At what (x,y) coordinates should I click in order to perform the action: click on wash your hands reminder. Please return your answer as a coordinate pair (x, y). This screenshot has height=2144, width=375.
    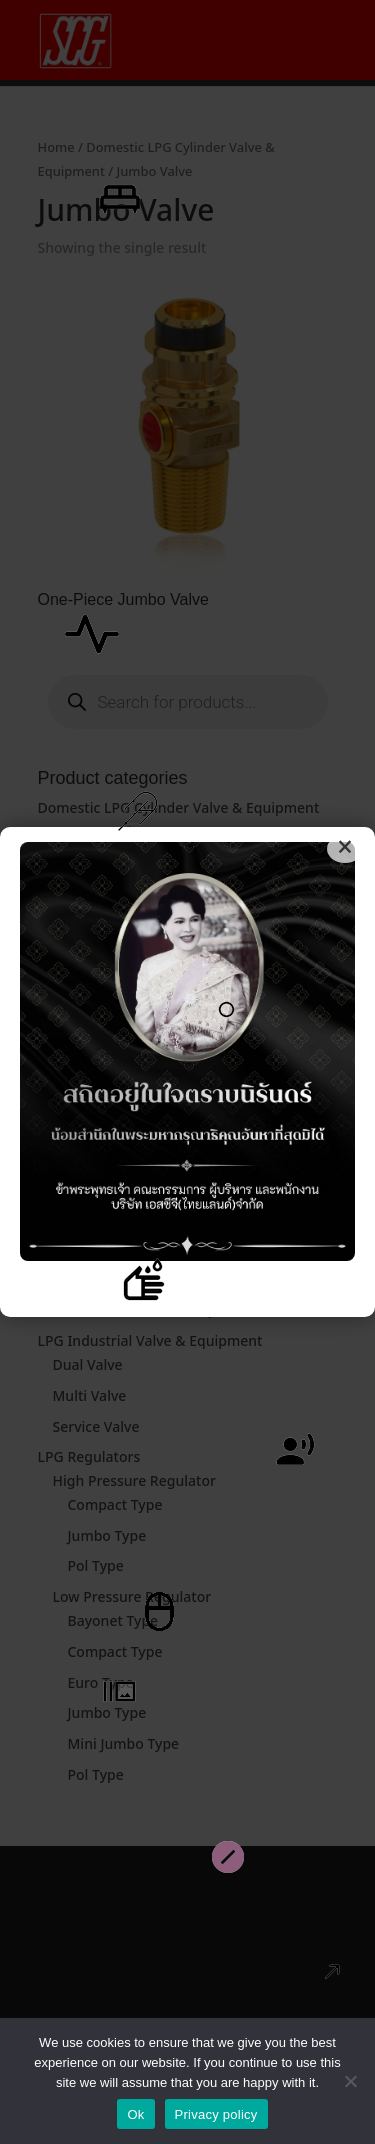
    Looking at the image, I should click on (145, 1279).